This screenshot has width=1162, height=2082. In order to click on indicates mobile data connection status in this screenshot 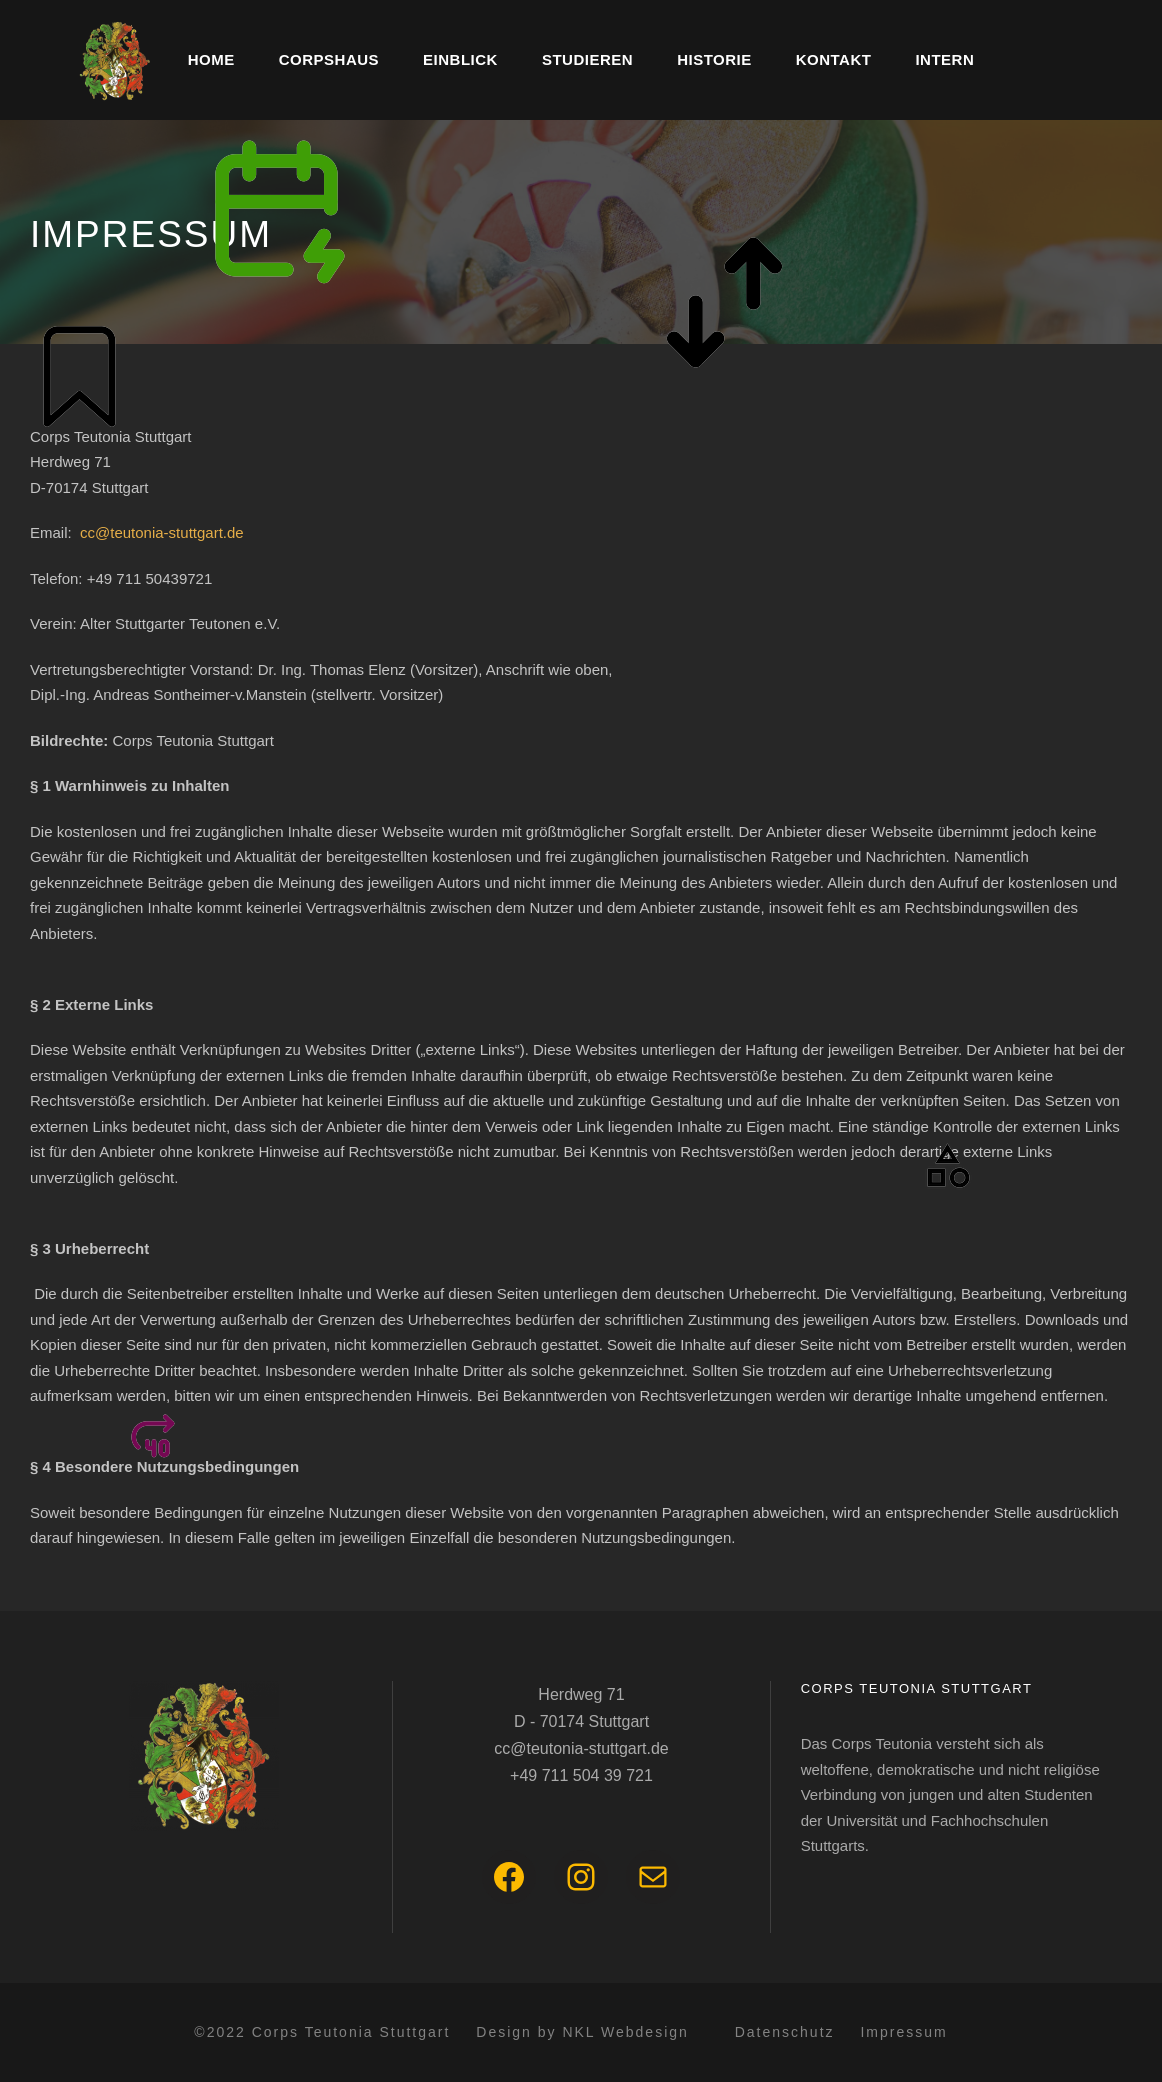, I will do `click(724, 302)`.